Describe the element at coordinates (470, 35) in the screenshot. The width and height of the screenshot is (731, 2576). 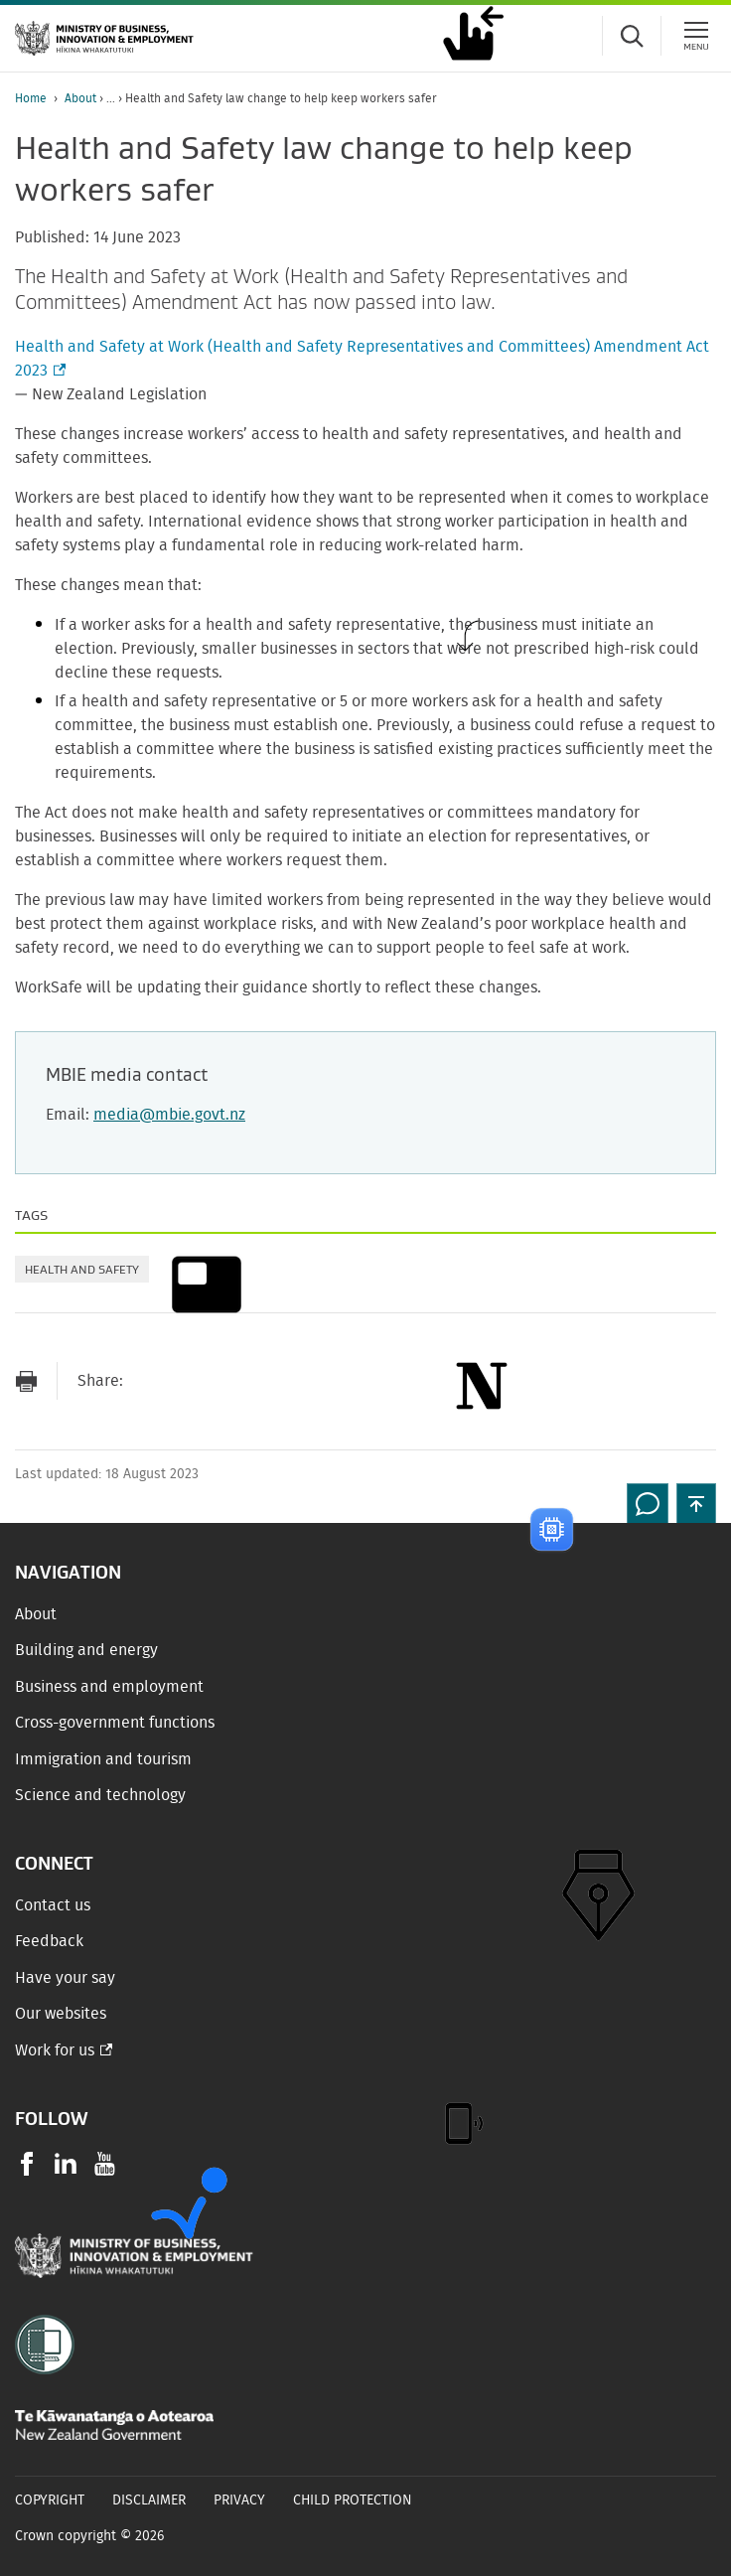
I see `swipe left to navigate or dismiss` at that location.